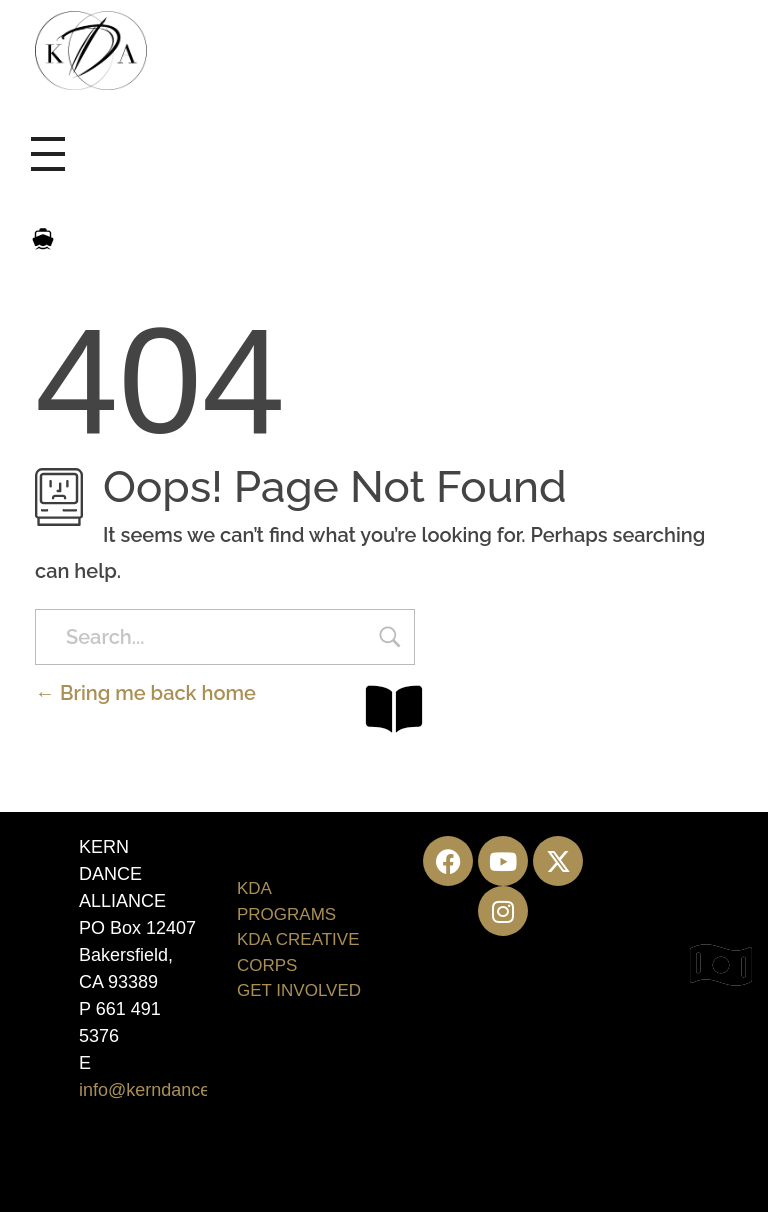  I want to click on access boat or ferry services, so click(43, 239).